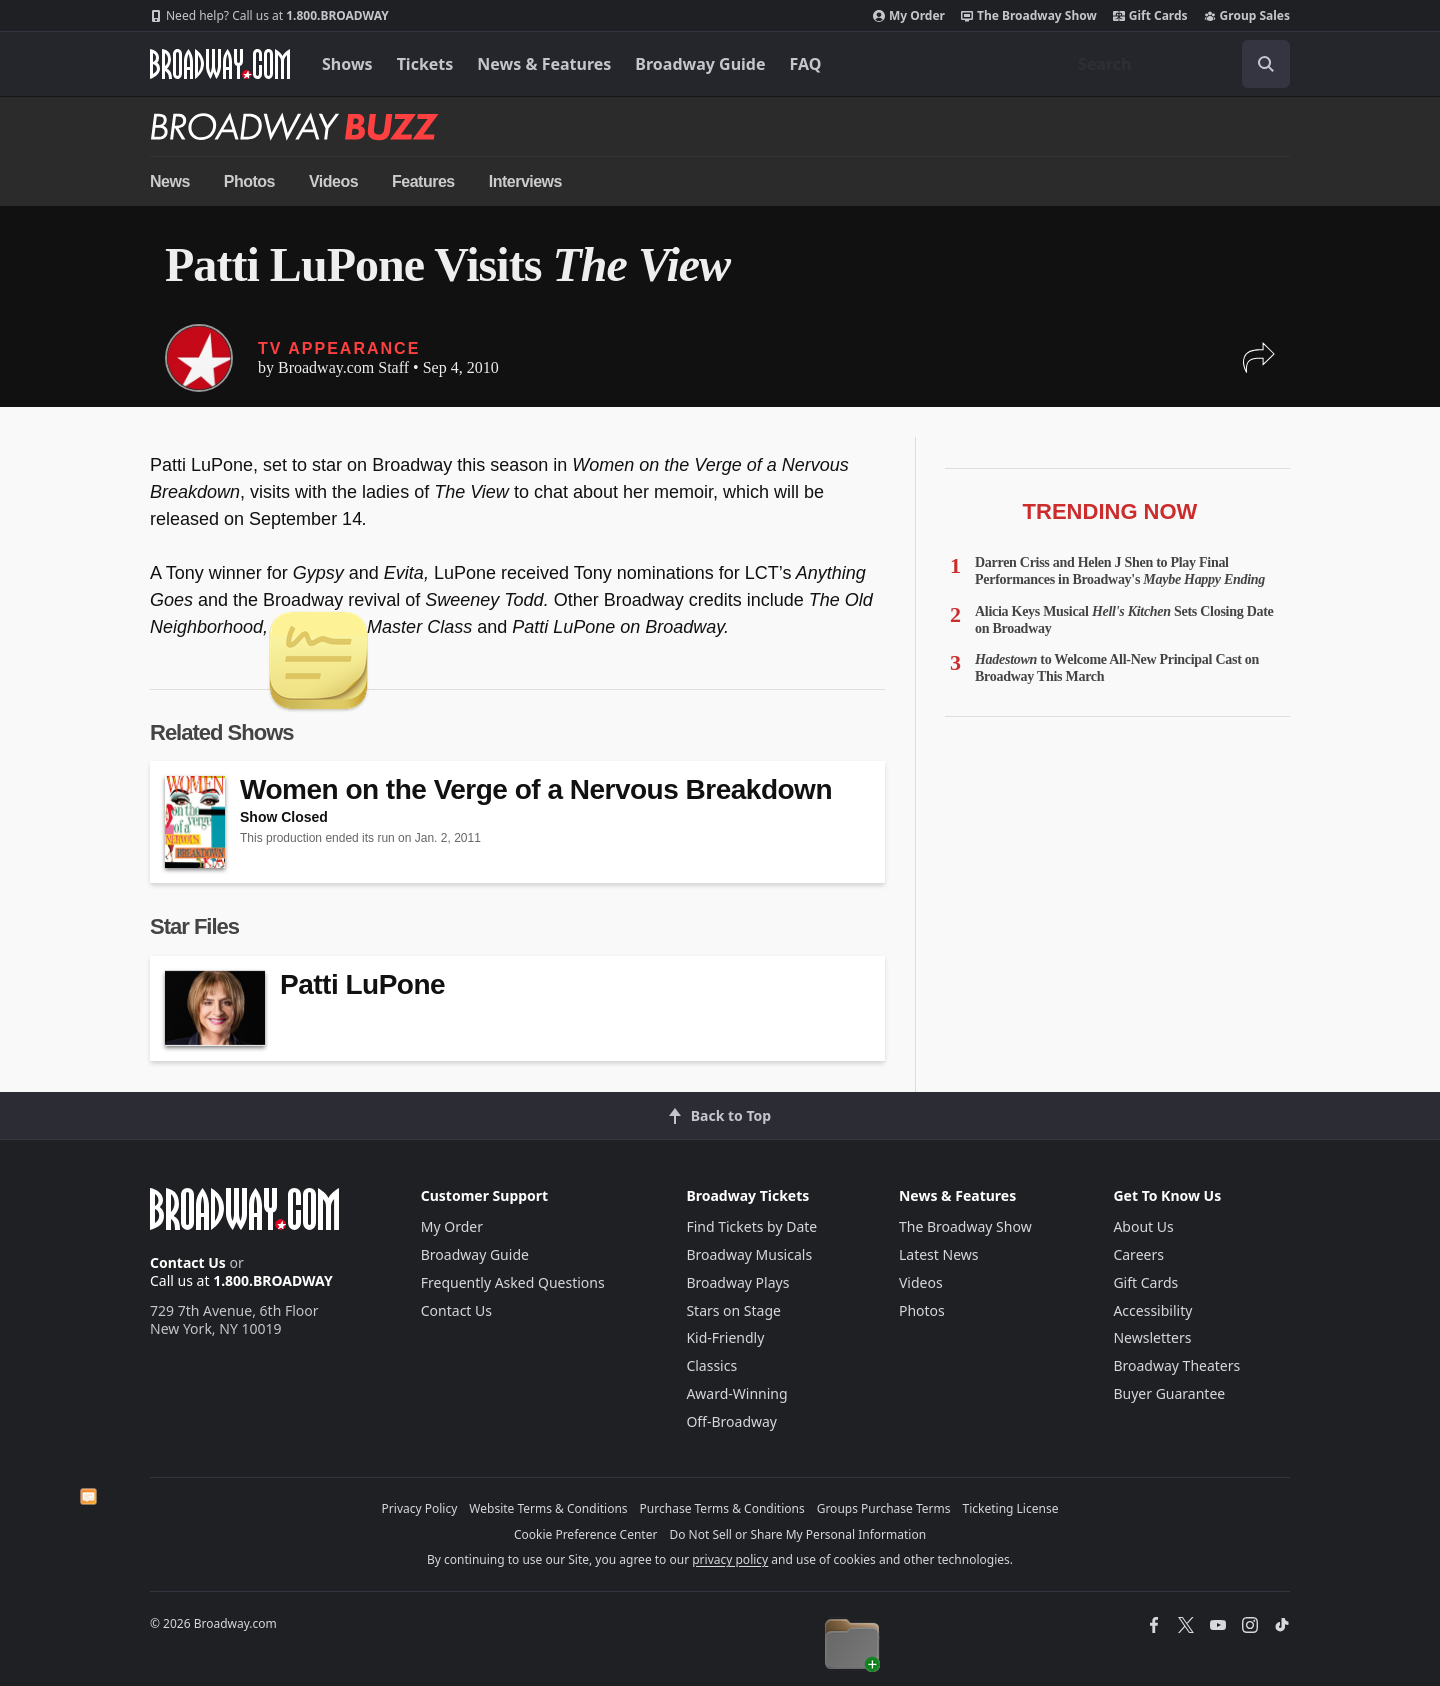 This screenshot has width=1440, height=1686. I want to click on open the Stickies app for quick notes, so click(318, 660).